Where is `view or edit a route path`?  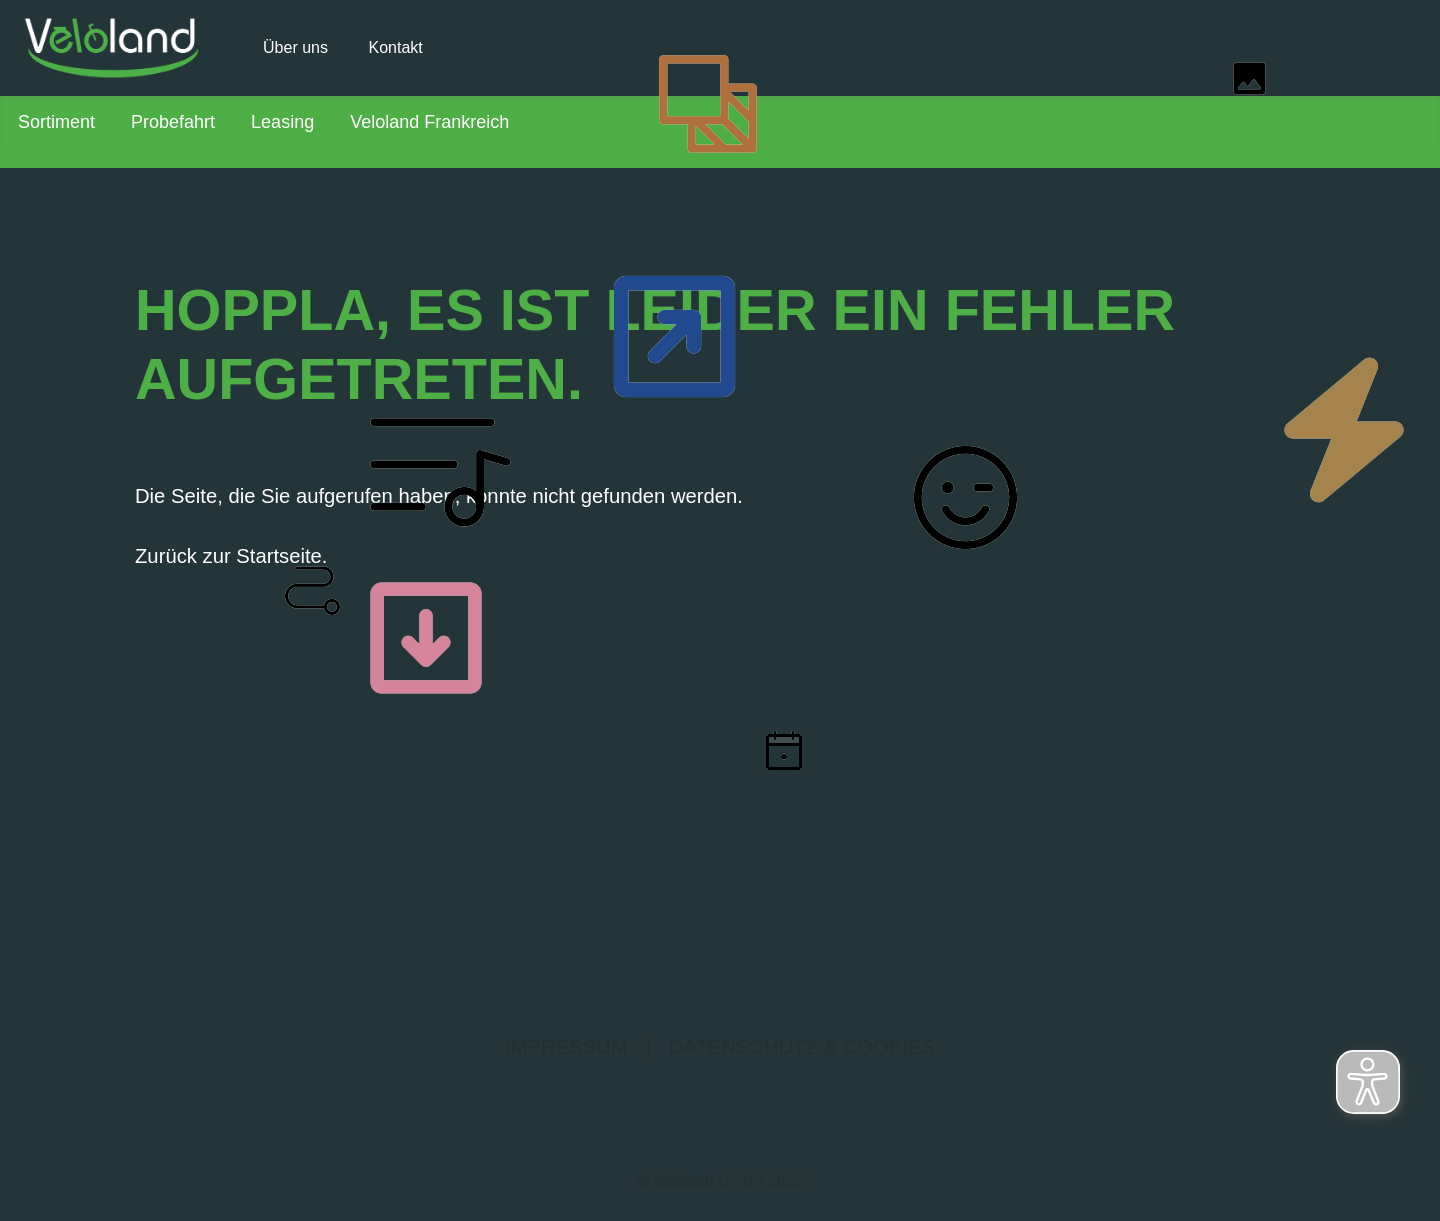 view or edit a route path is located at coordinates (312, 587).